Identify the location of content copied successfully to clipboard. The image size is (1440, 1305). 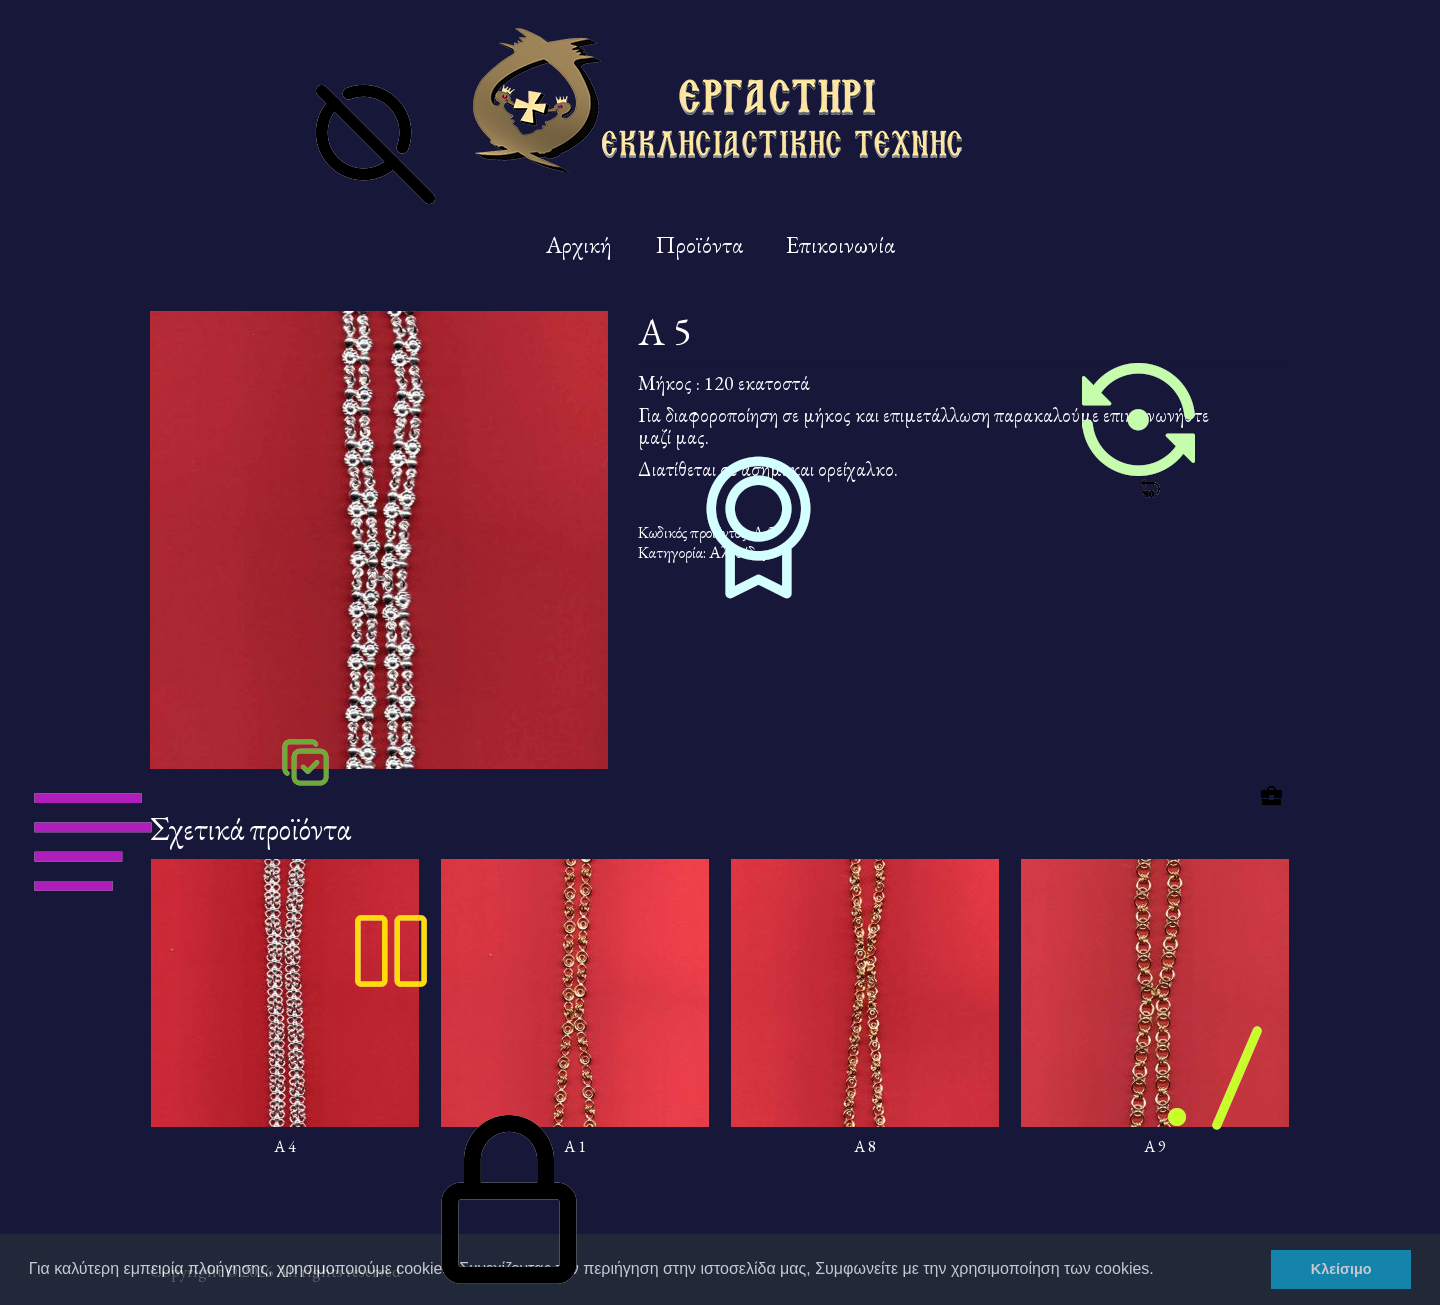
(305, 762).